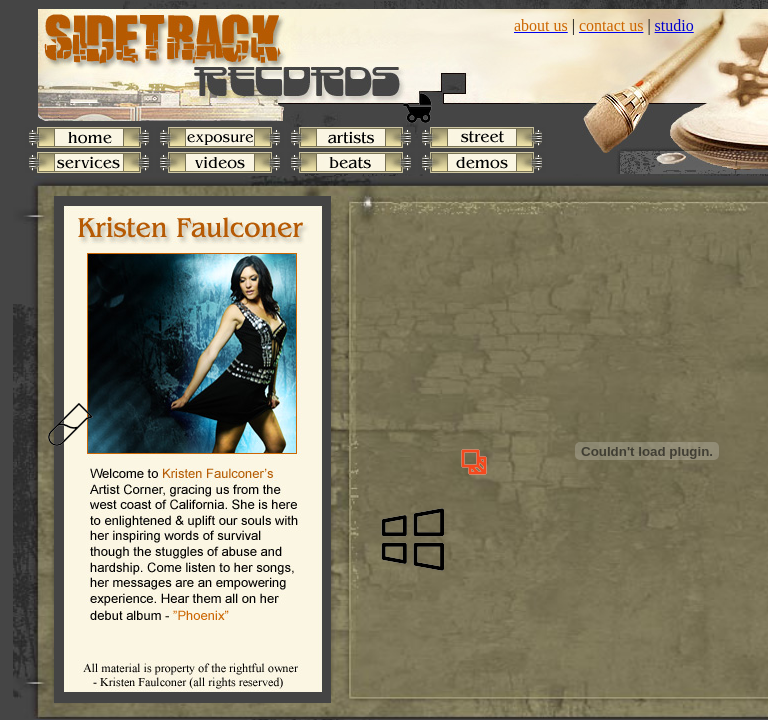  Describe the element at coordinates (418, 108) in the screenshot. I see `indicates child-friendly or family-friendly location` at that location.